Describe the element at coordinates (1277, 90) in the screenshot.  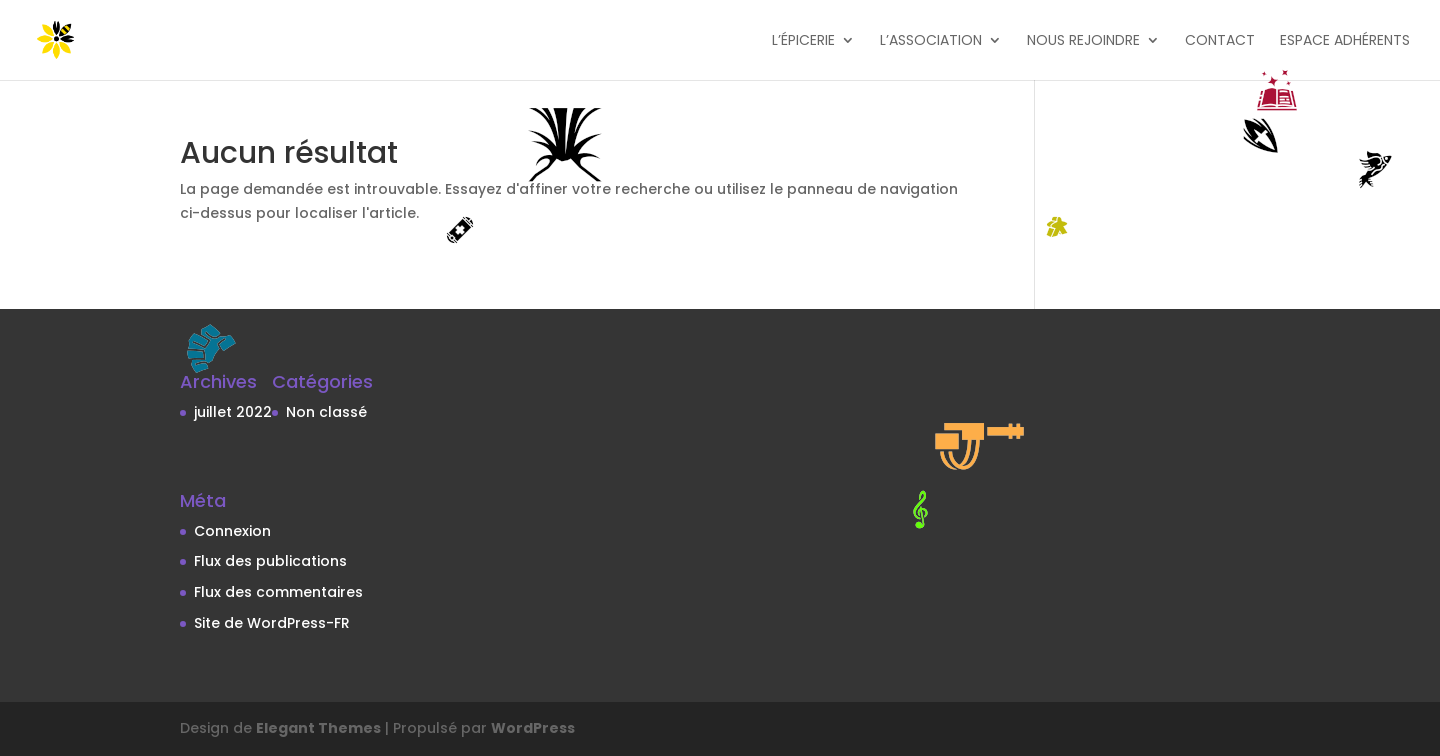
I see `open your spell book or magic abilities` at that location.